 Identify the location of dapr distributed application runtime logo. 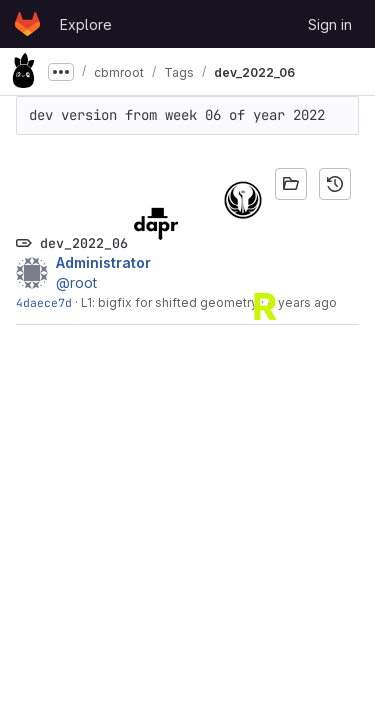
(156, 224).